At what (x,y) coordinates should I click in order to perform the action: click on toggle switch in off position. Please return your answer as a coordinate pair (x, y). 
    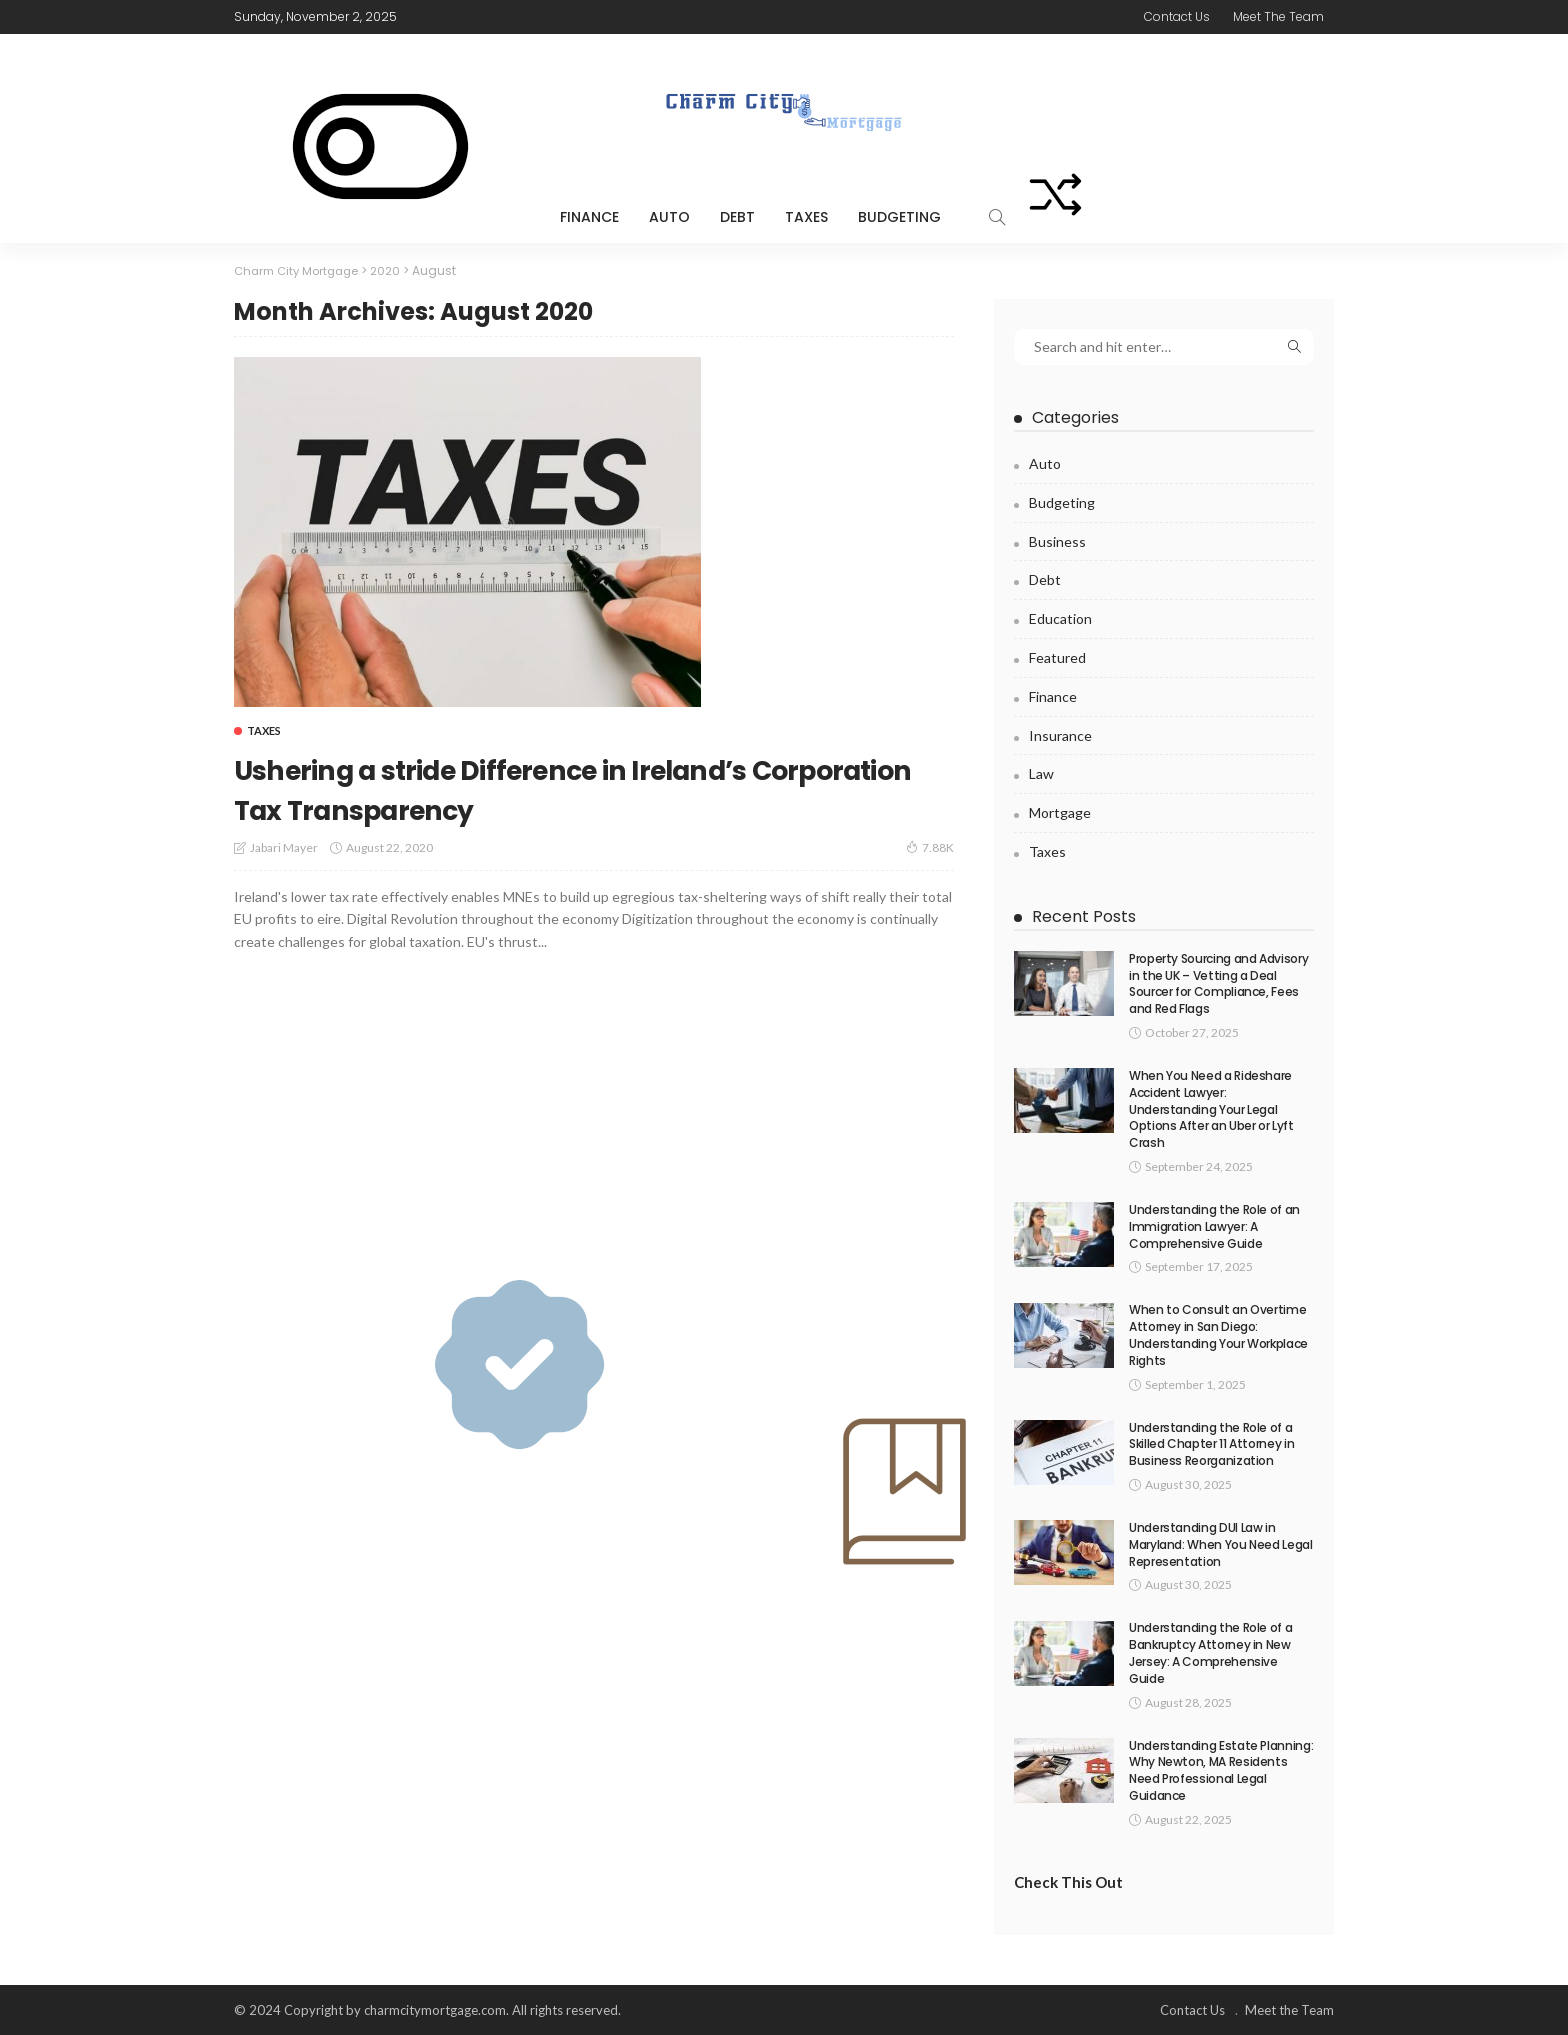
    Looking at the image, I should click on (380, 146).